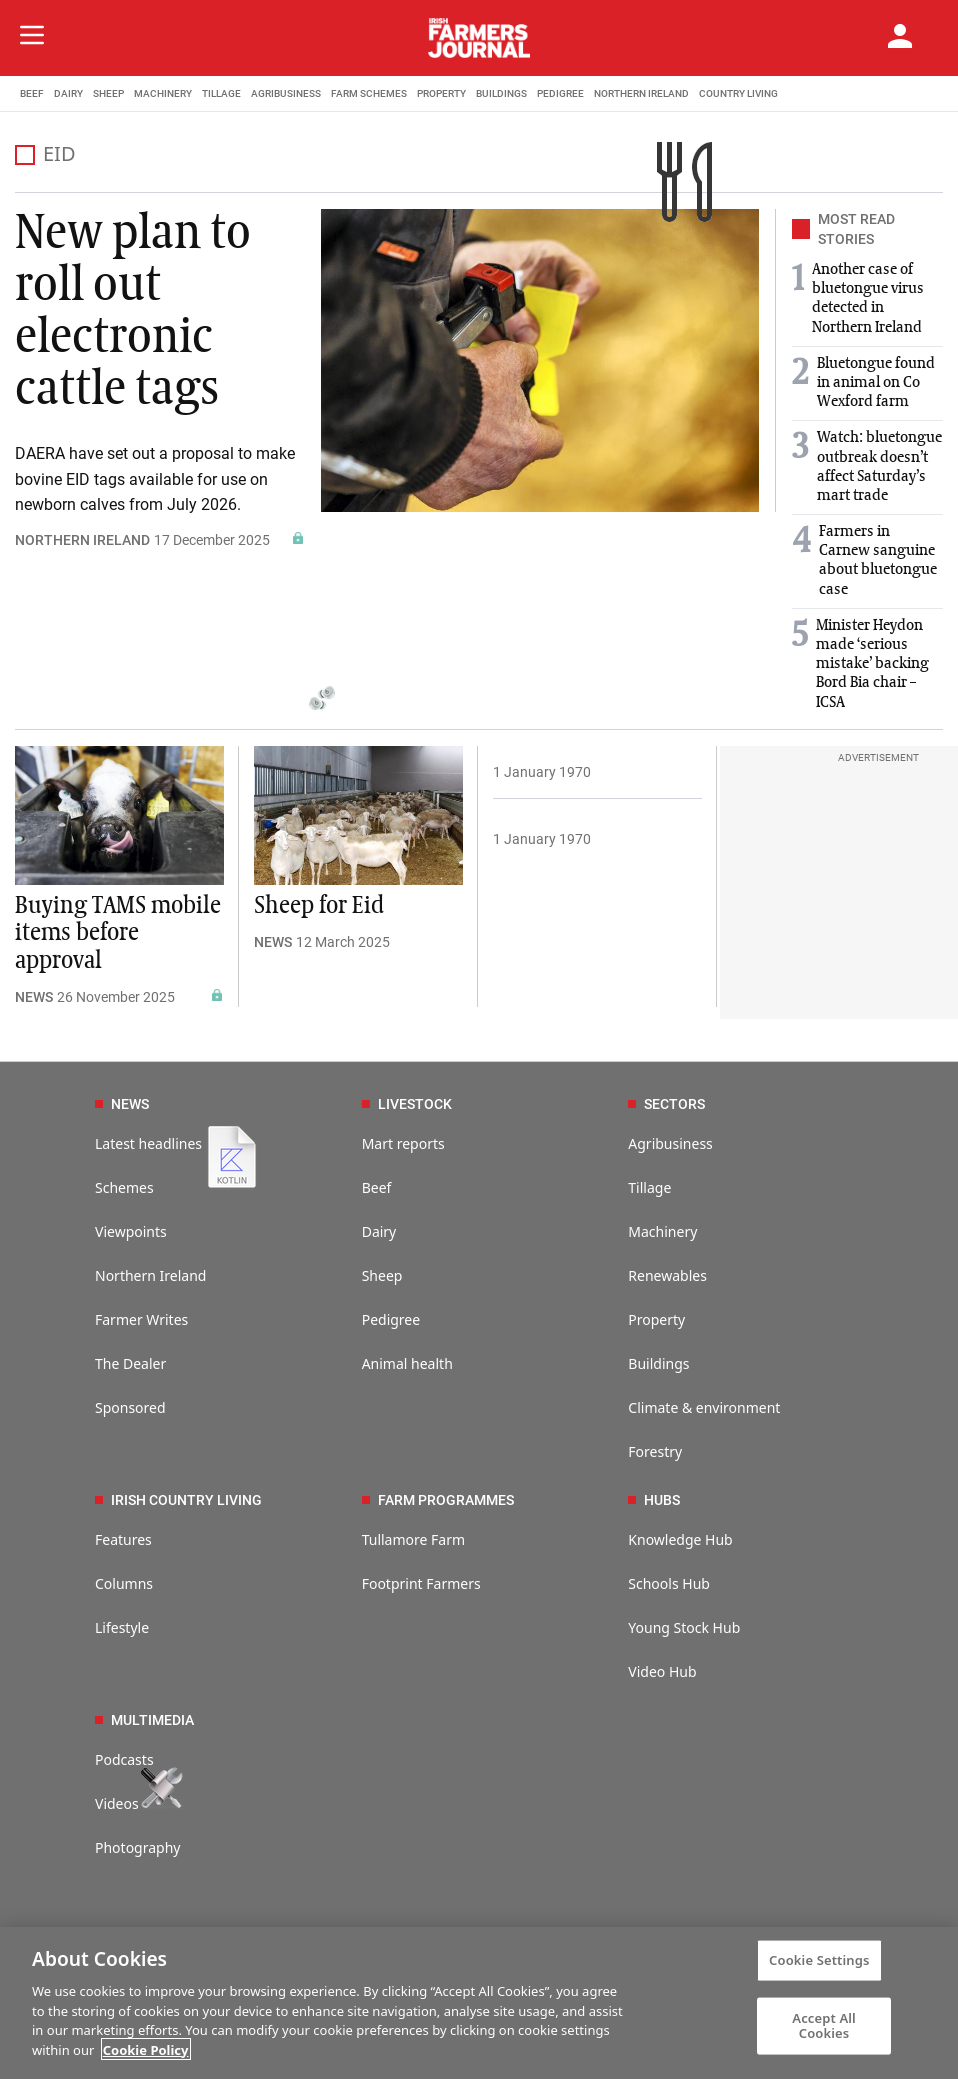 This screenshot has width=958, height=2079. What do you see at coordinates (322, 698) in the screenshot?
I see `connect beats wireless earbuds via bluetooth` at bounding box center [322, 698].